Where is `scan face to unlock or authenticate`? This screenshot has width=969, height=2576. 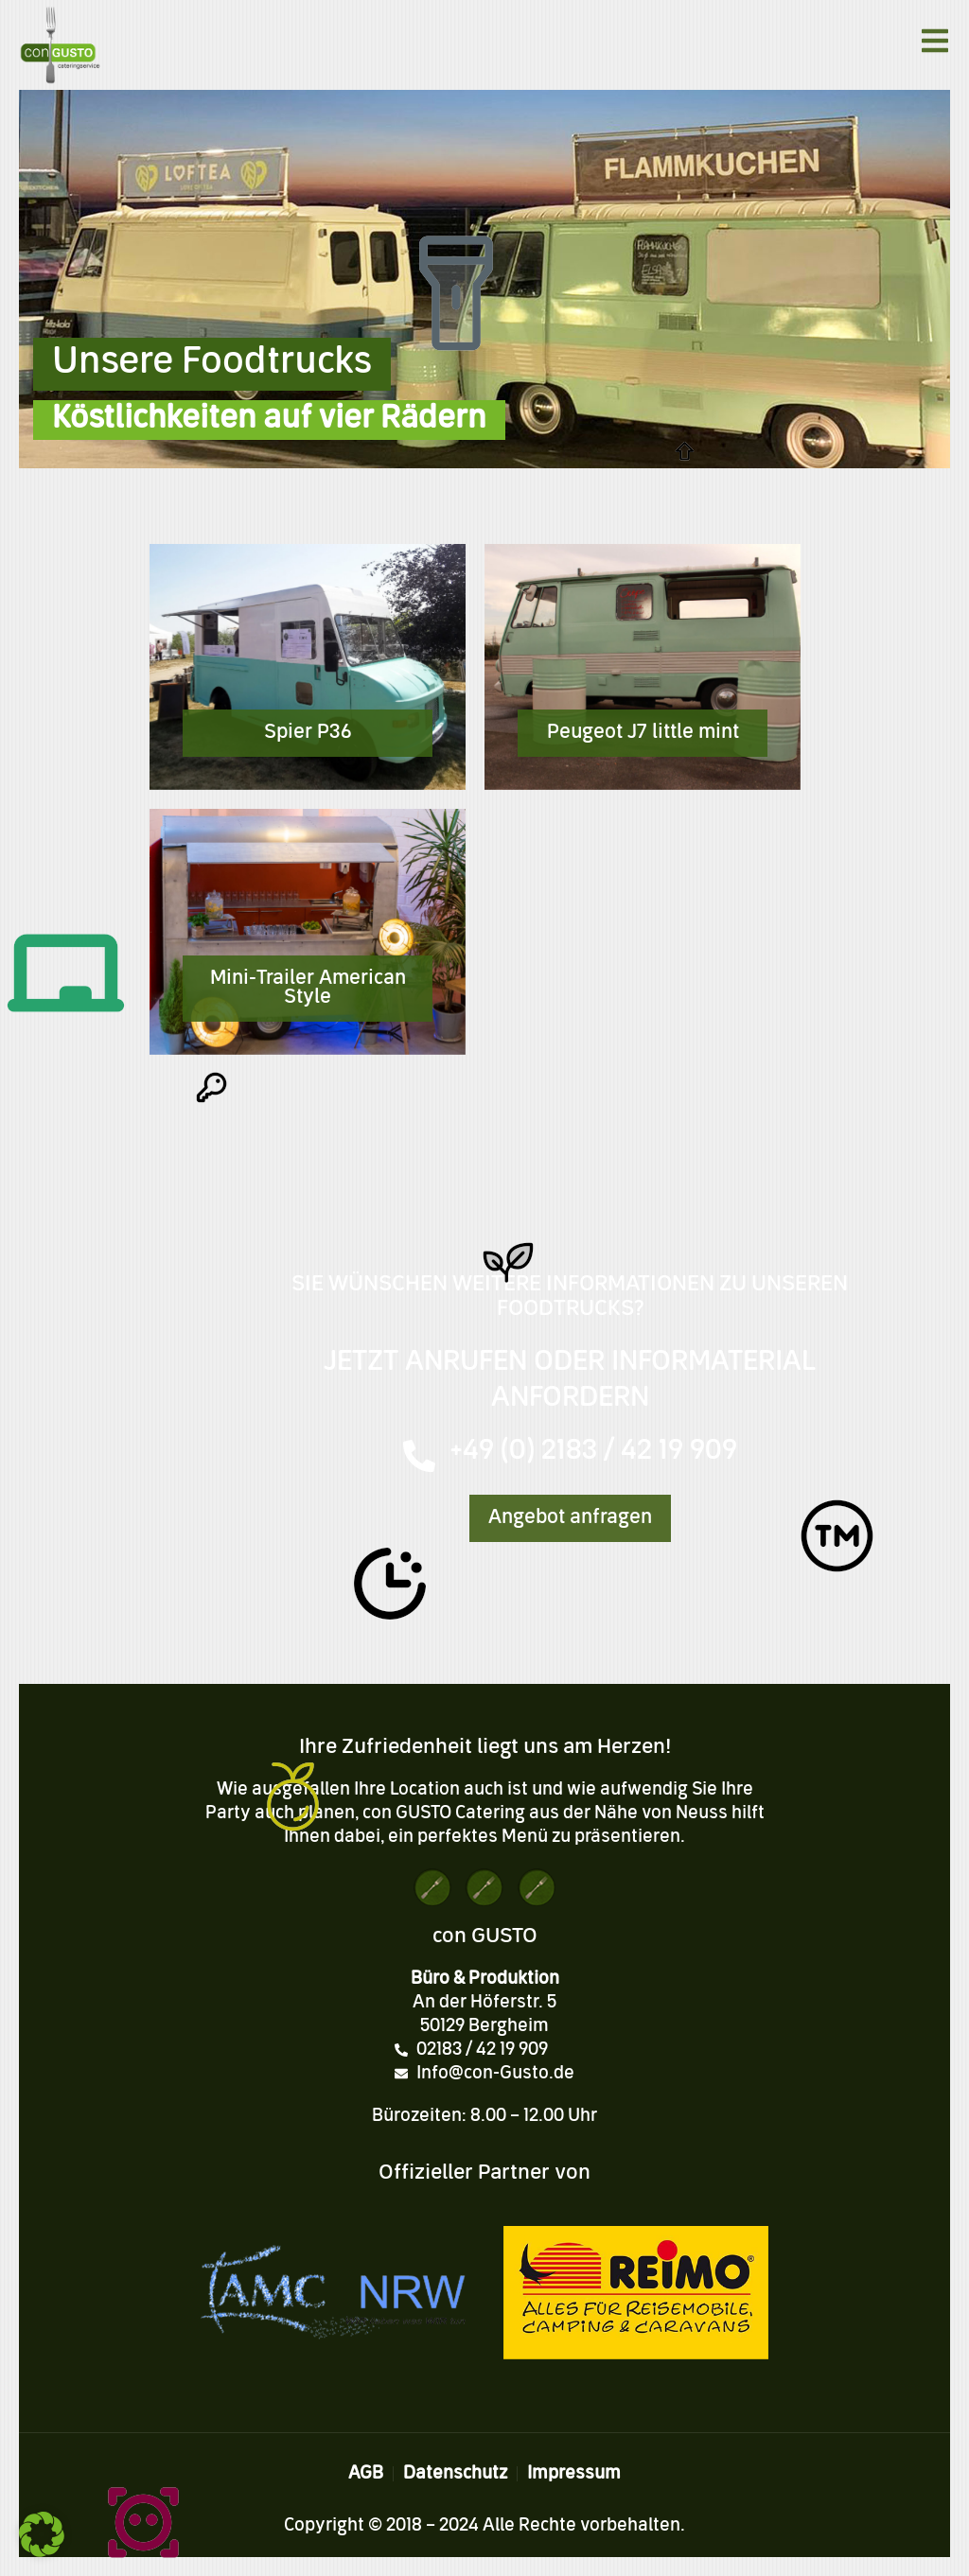
scan face to unlock or authenticate is located at coordinates (143, 2522).